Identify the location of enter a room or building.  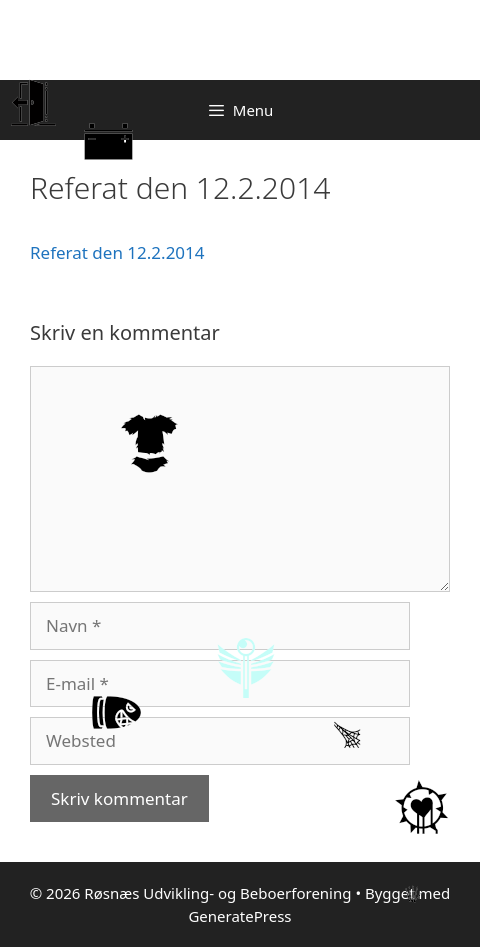
(33, 102).